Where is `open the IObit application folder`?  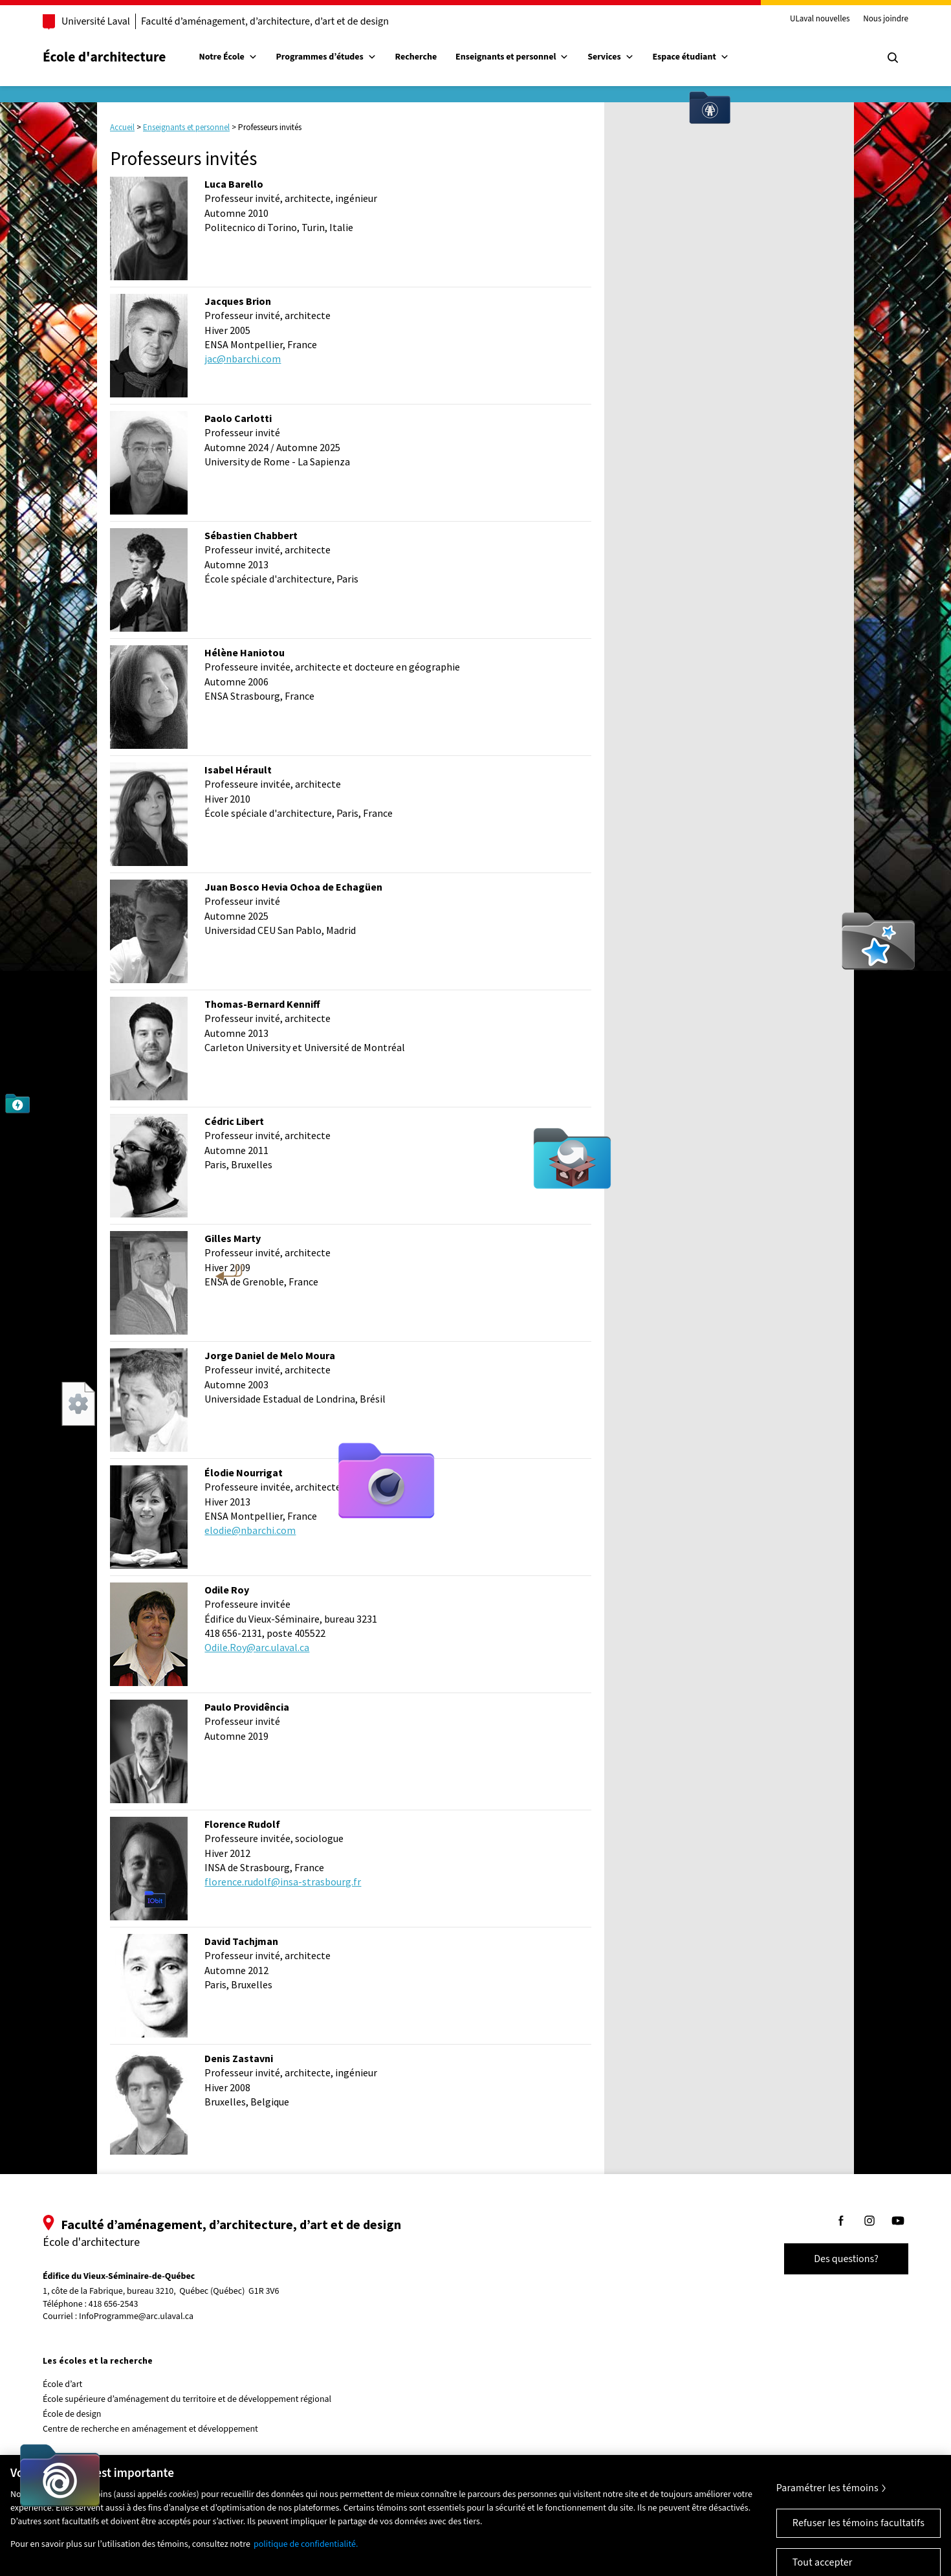
open the IObit application folder is located at coordinates (155, 1900).